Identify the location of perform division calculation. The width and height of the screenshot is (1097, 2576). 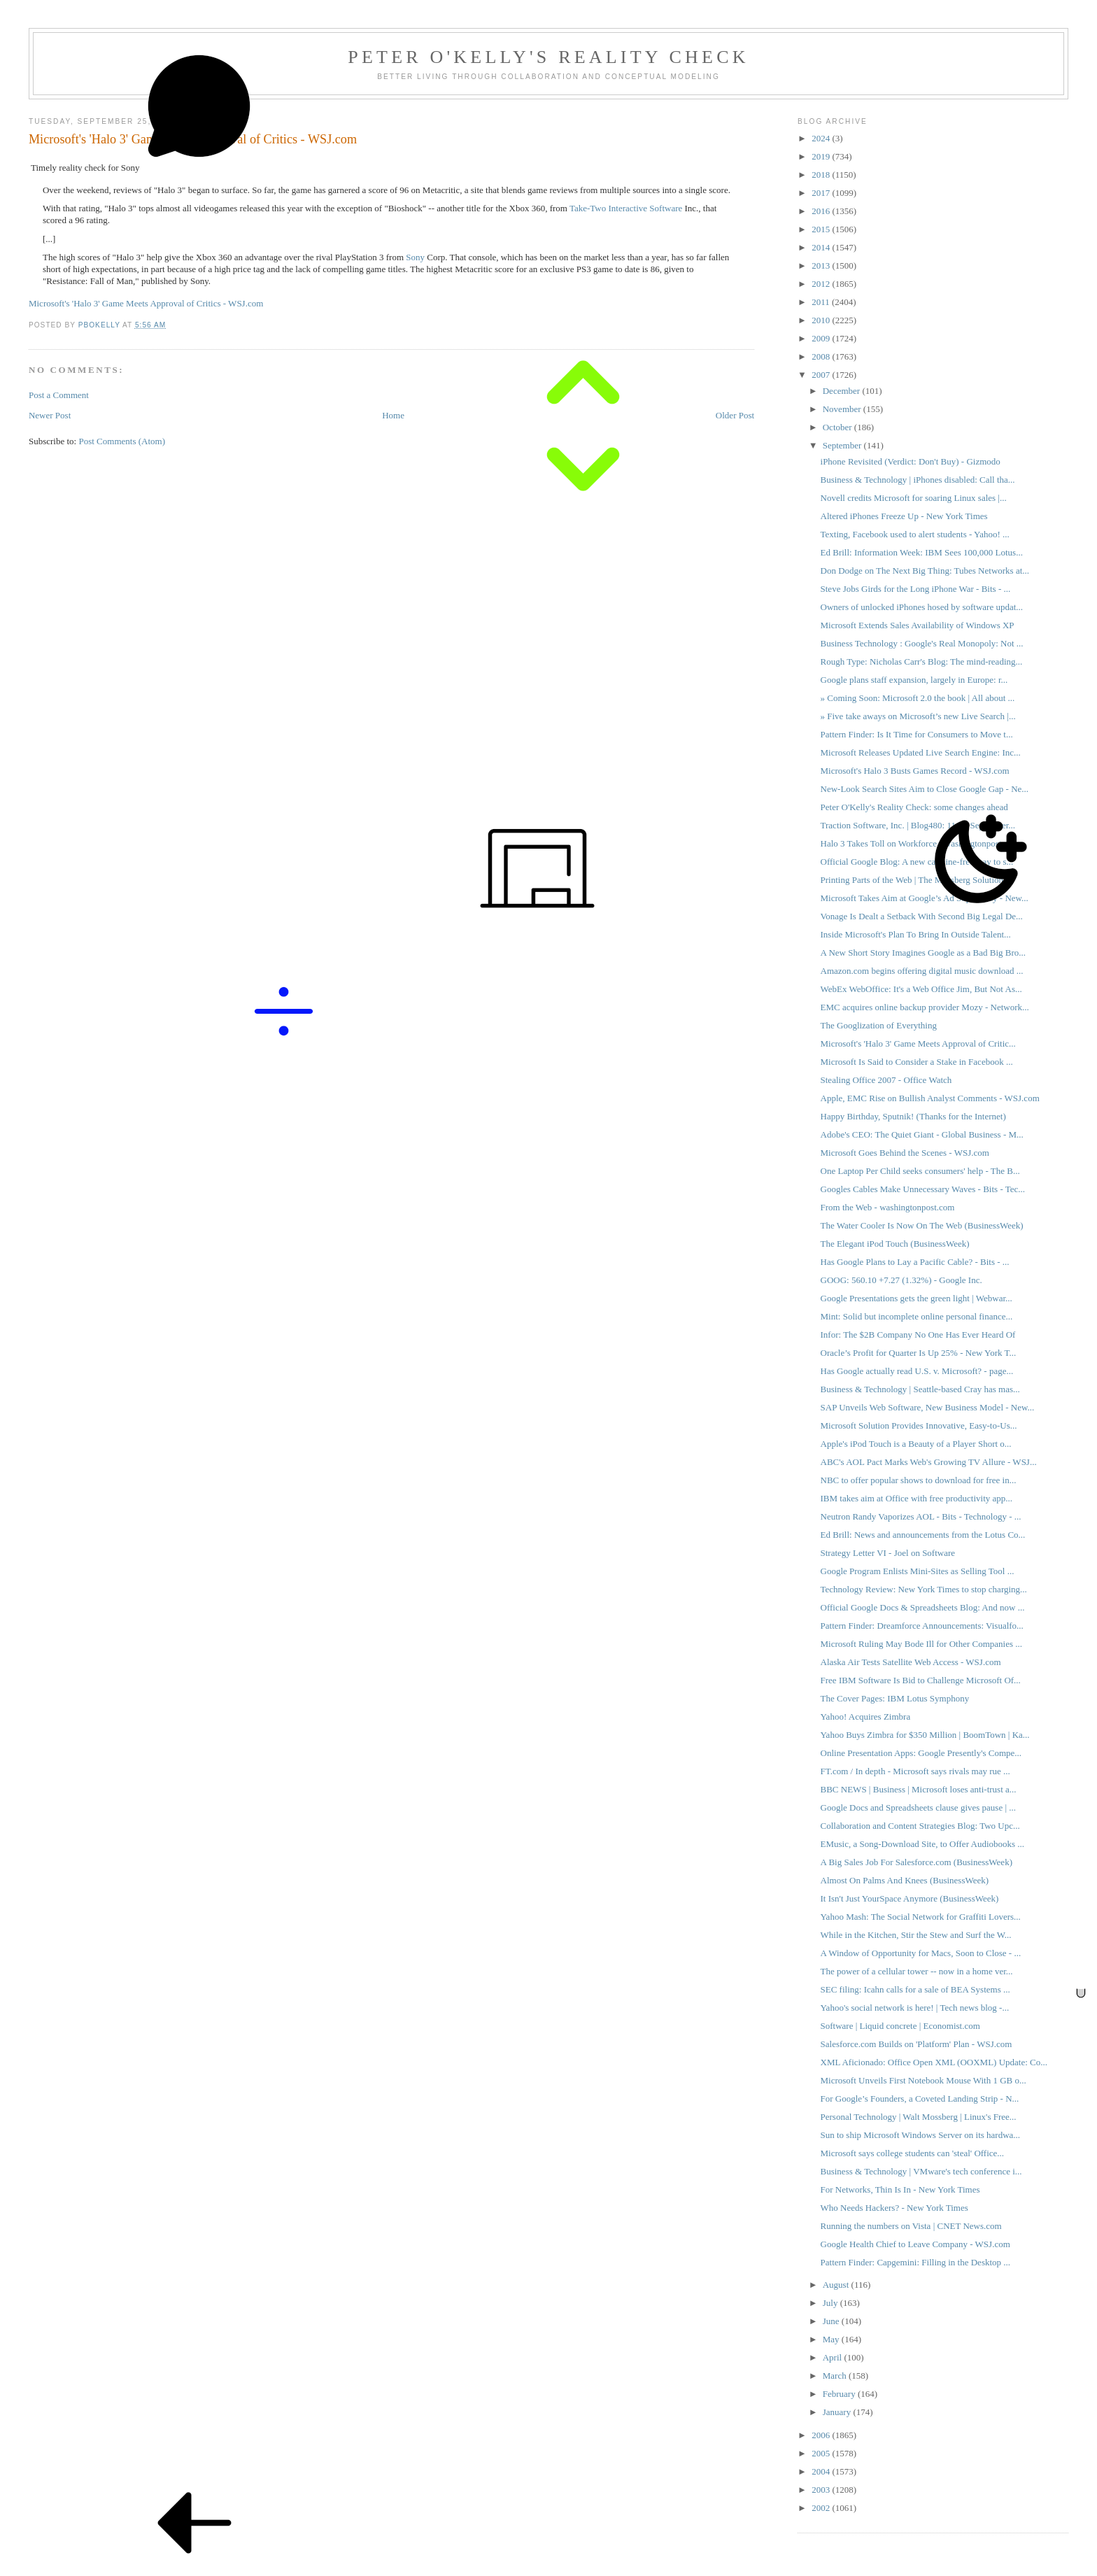
(283, 1011).